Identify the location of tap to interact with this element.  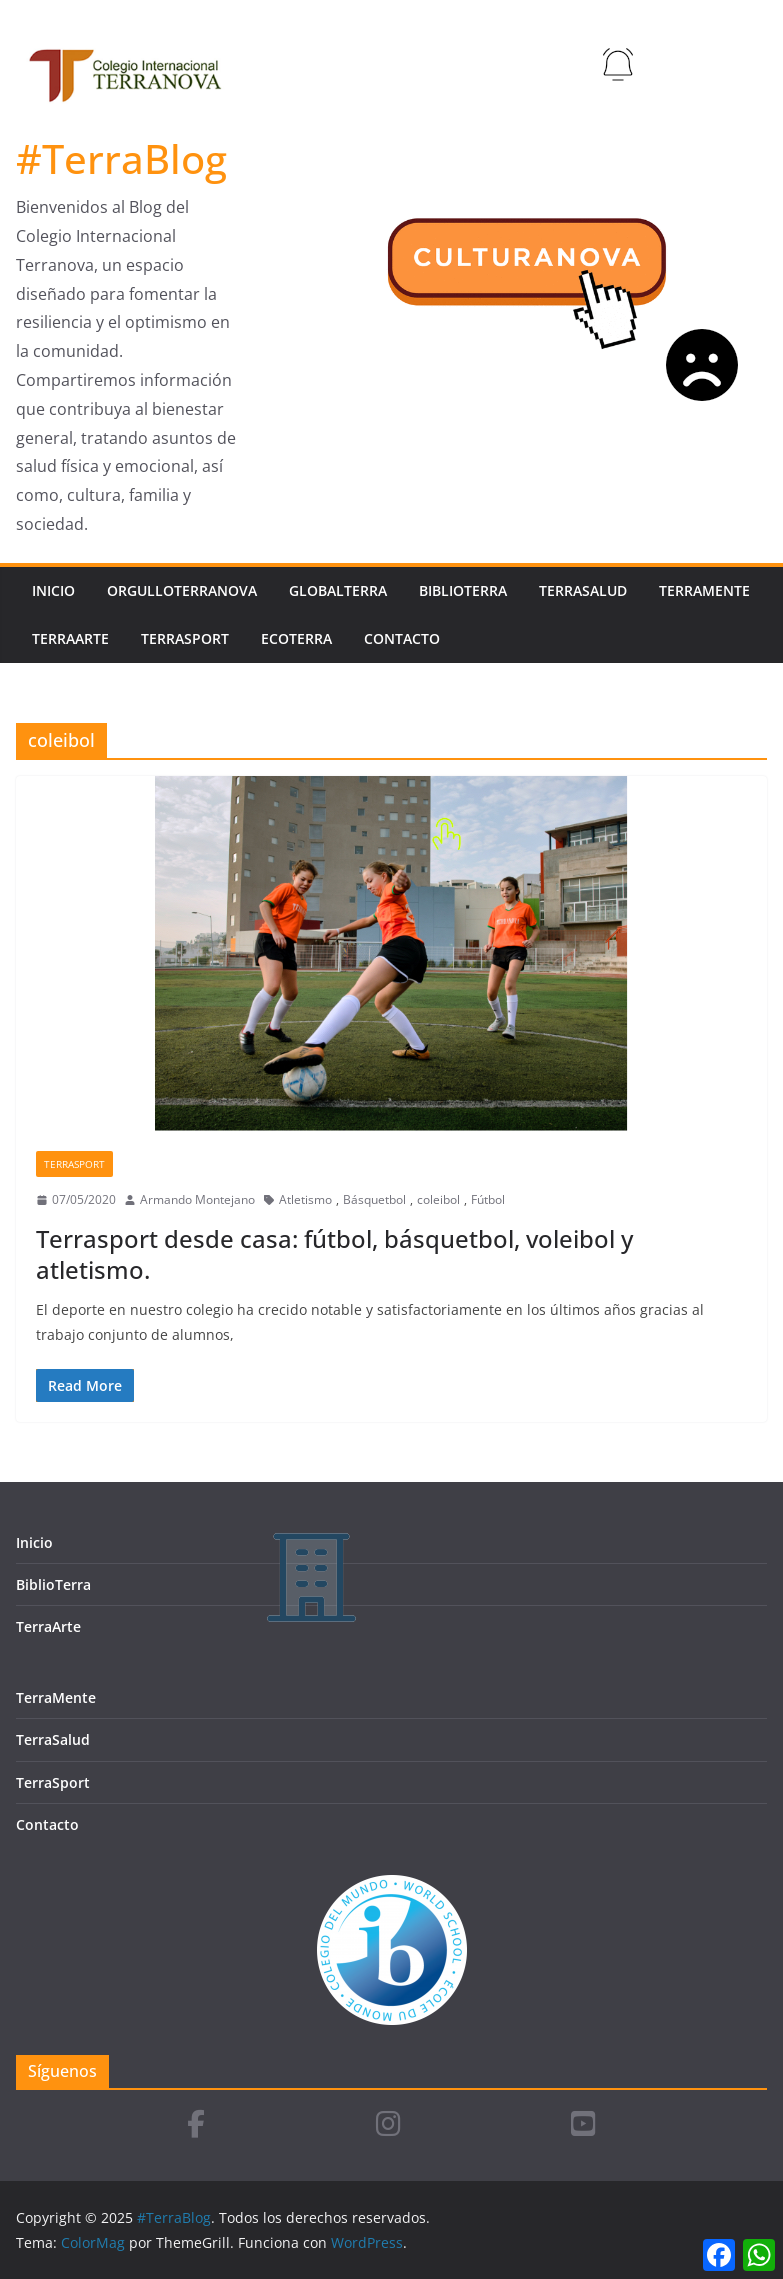
(446, 834).